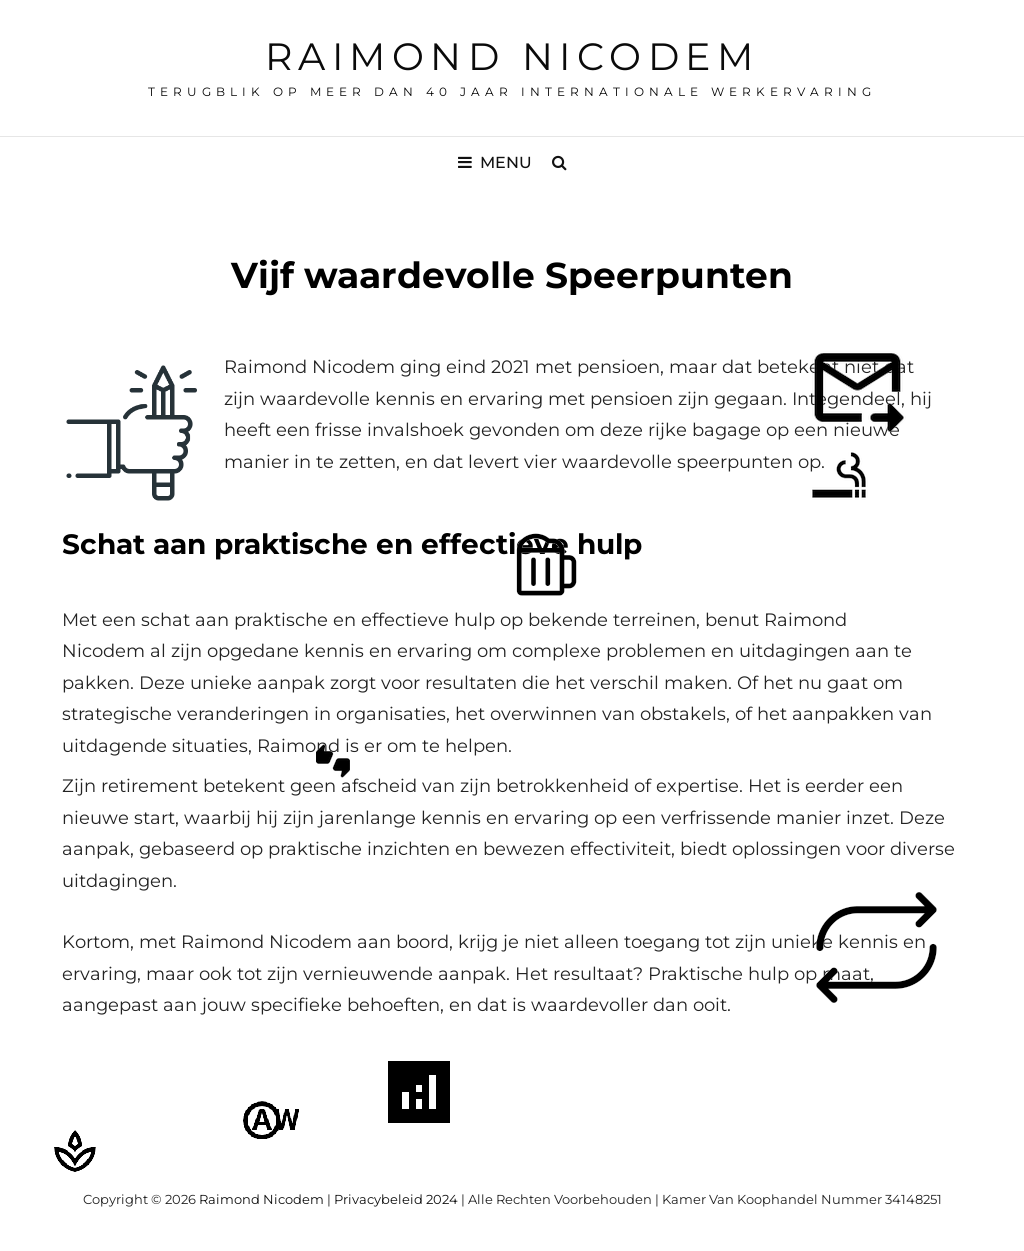 The image size is (1024, 1251). Describe the element at coordinates (271, 1120) in the screenshot. I see `enable automatic white balance` at that location.